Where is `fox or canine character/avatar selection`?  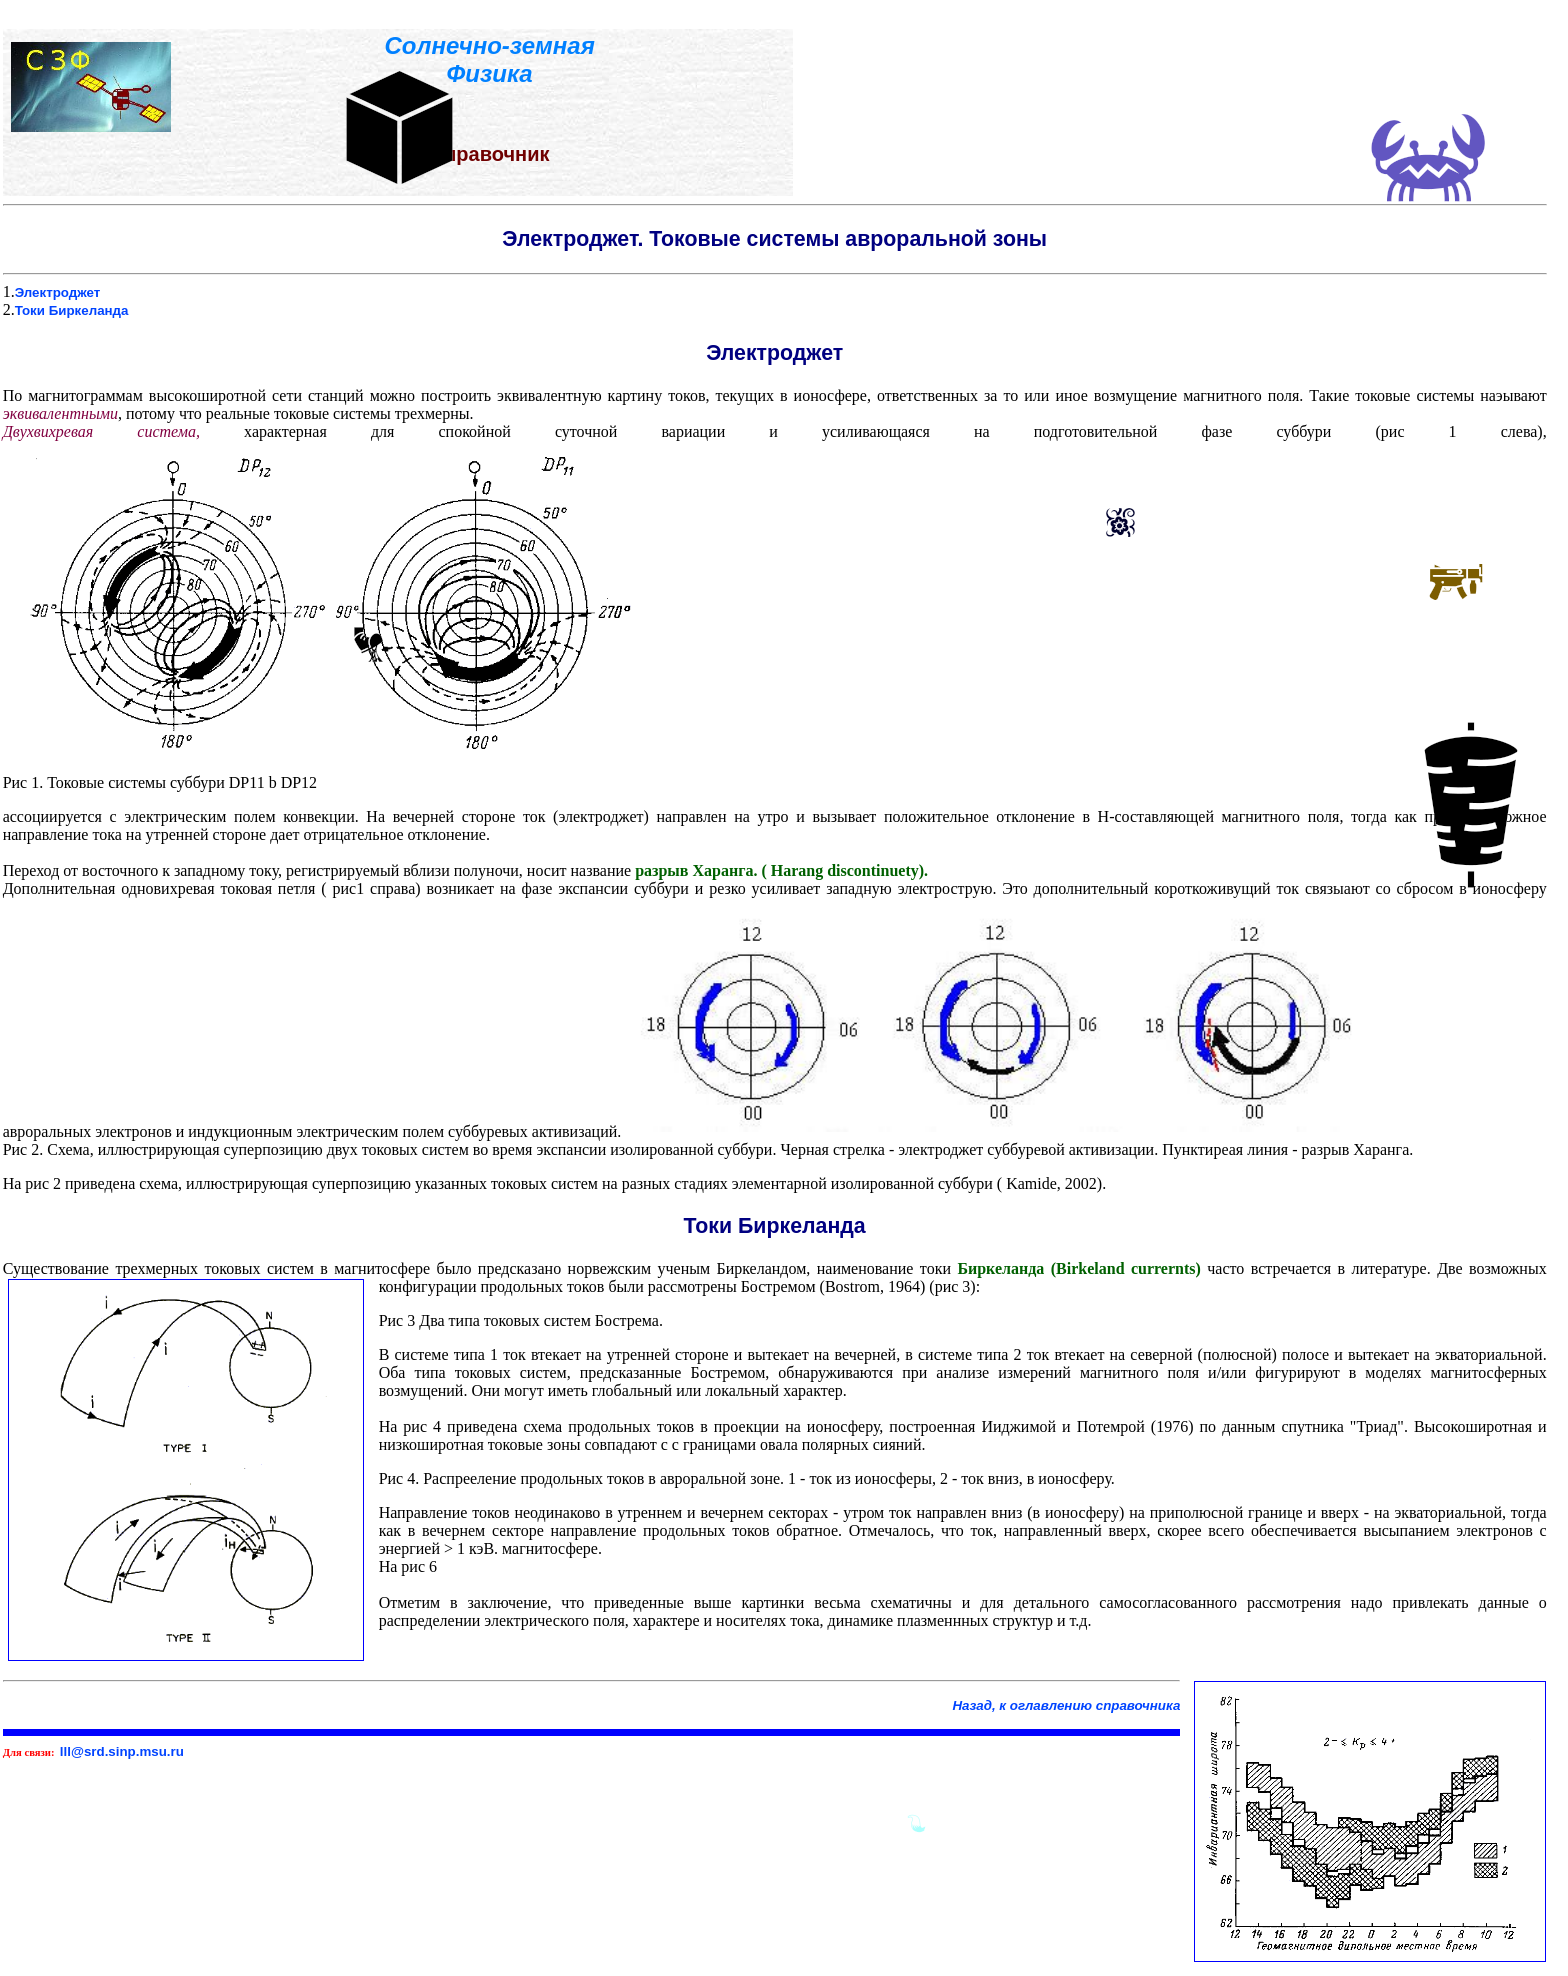
fox or canine character/avatar selection is located at coordinates (916, 1823).